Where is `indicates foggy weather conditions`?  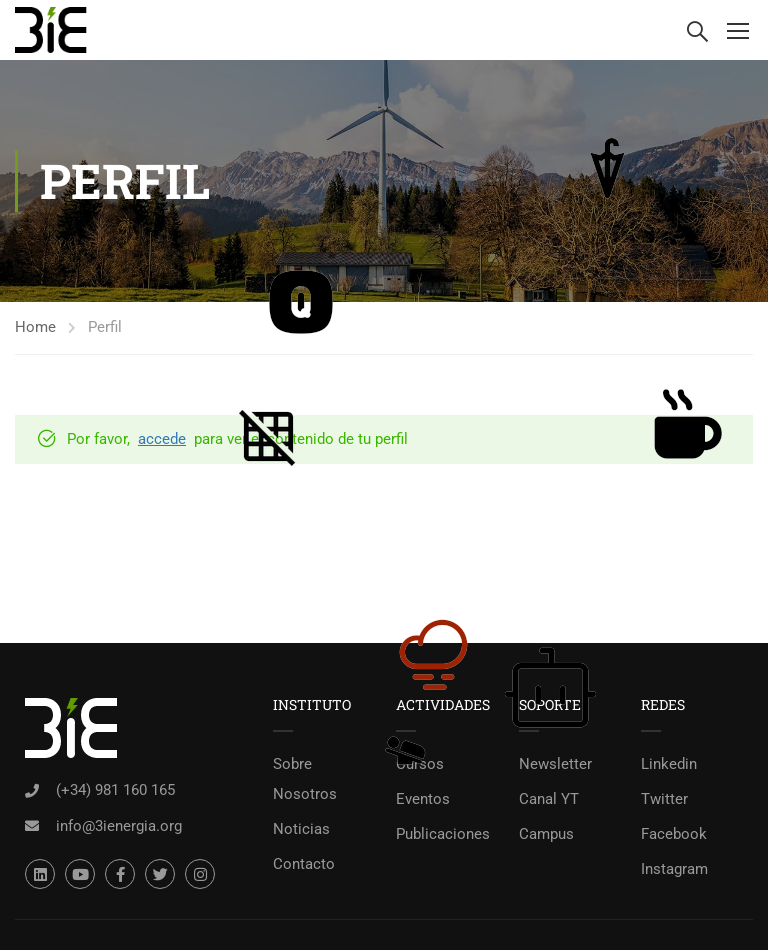
indicates foggy weather conditions is located at coordinates (433, 653).